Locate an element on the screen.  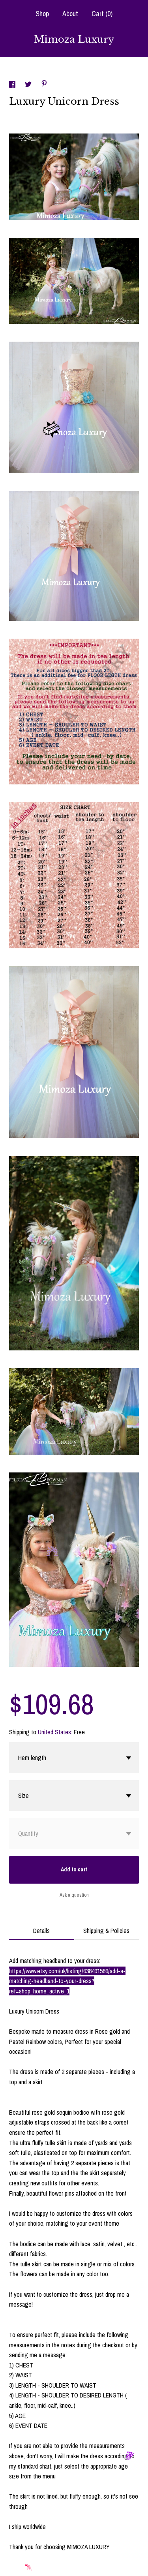
indicates a gold bar or treasure reward is located at coordinates (51, 429).